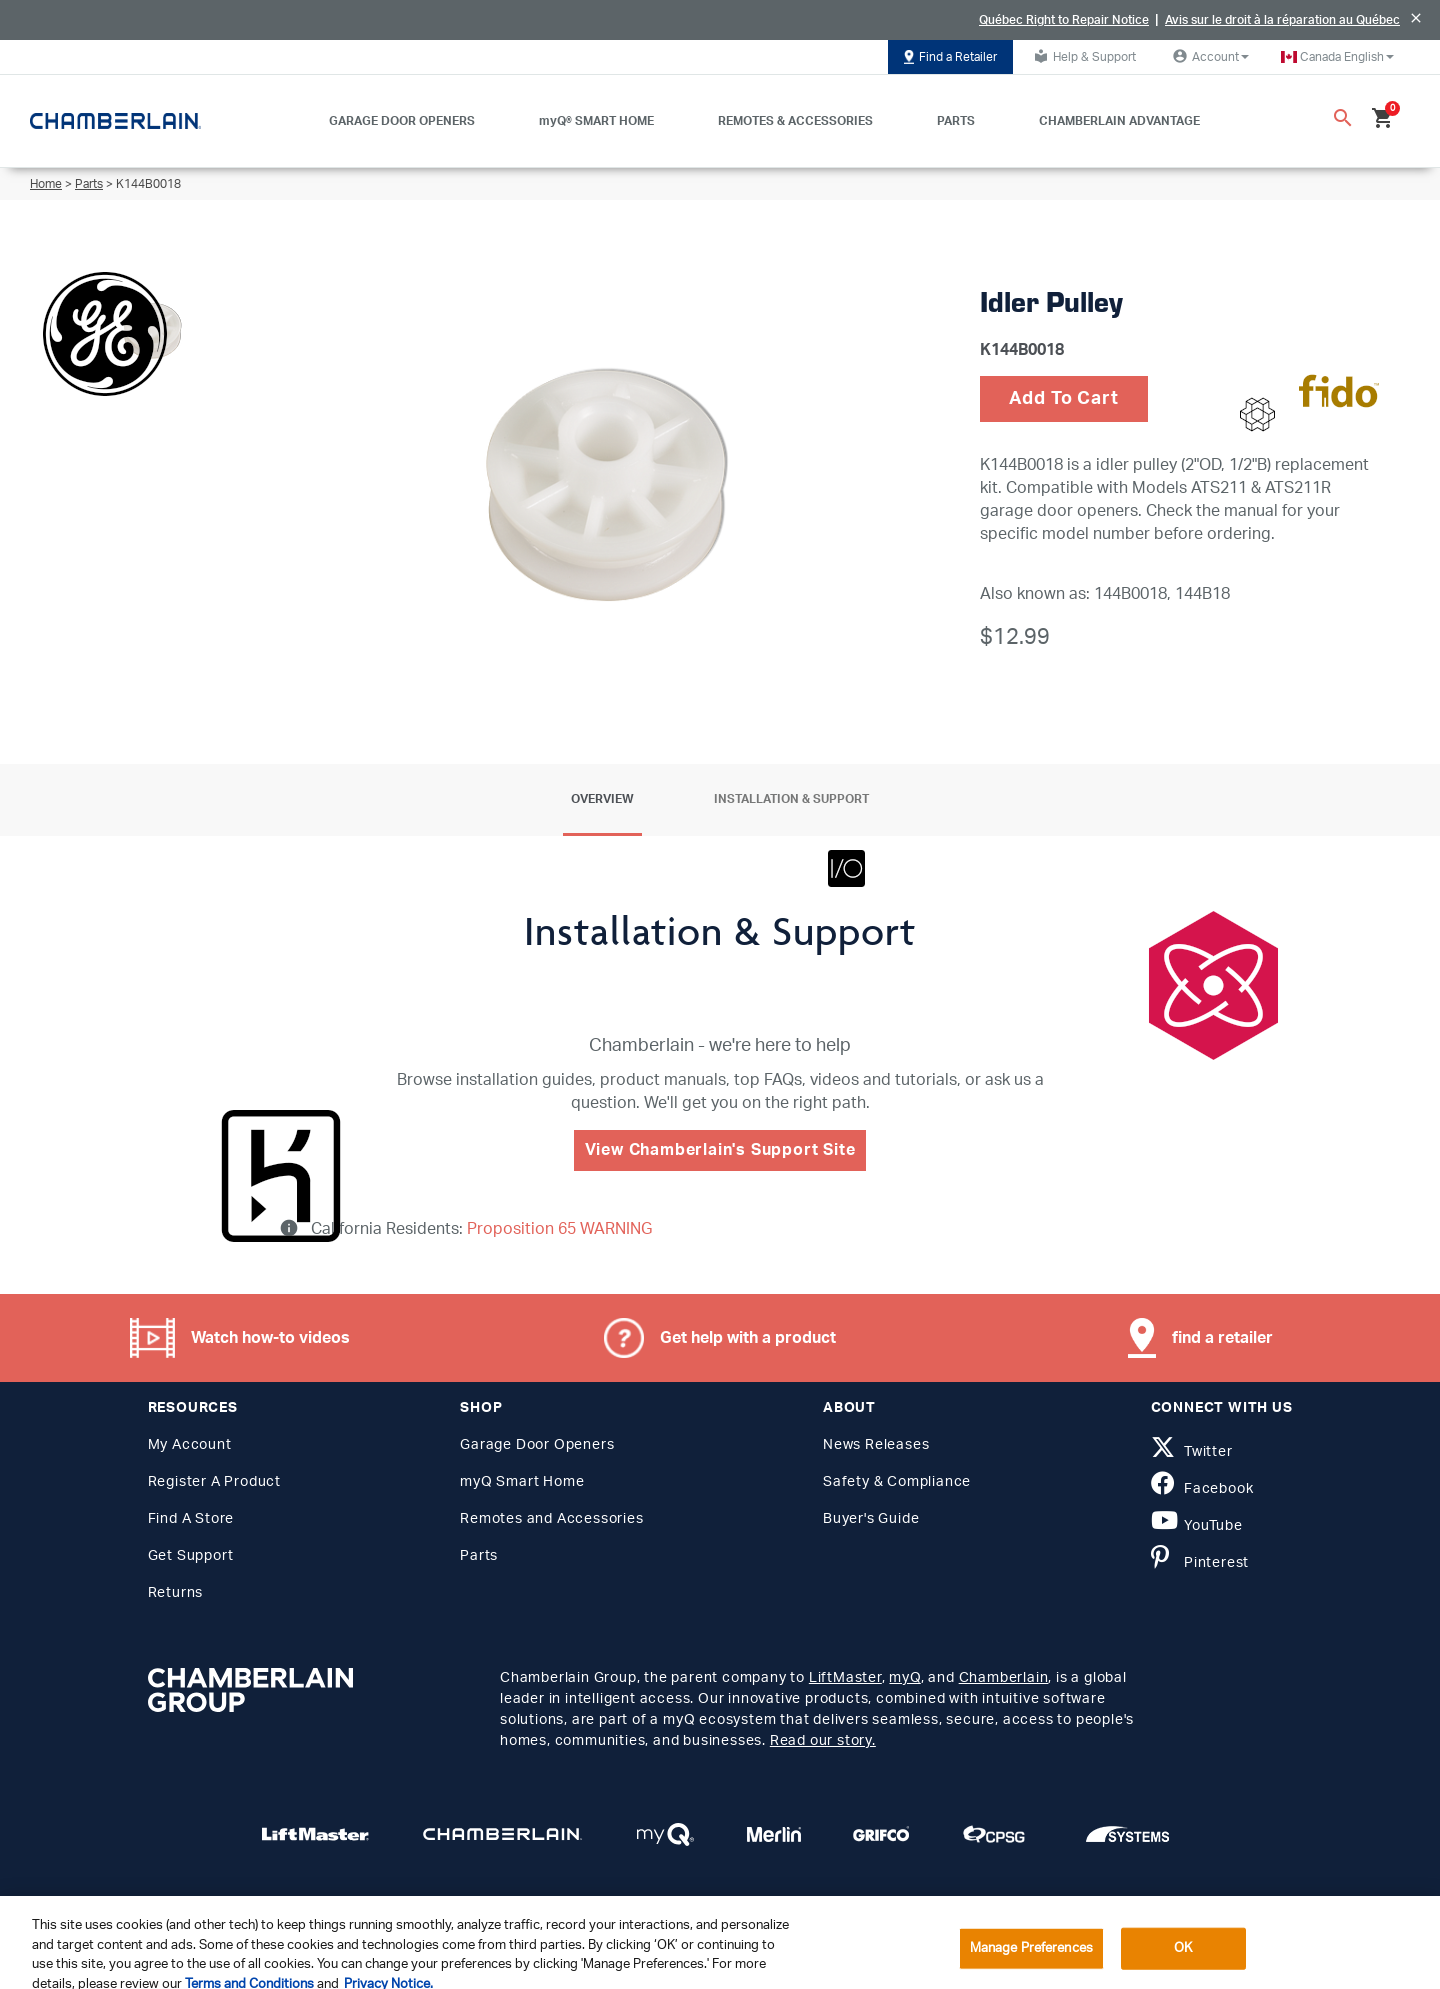 The image size is (1440, 1989). I want to click on preact javascript library logo, so click(1213, 985).